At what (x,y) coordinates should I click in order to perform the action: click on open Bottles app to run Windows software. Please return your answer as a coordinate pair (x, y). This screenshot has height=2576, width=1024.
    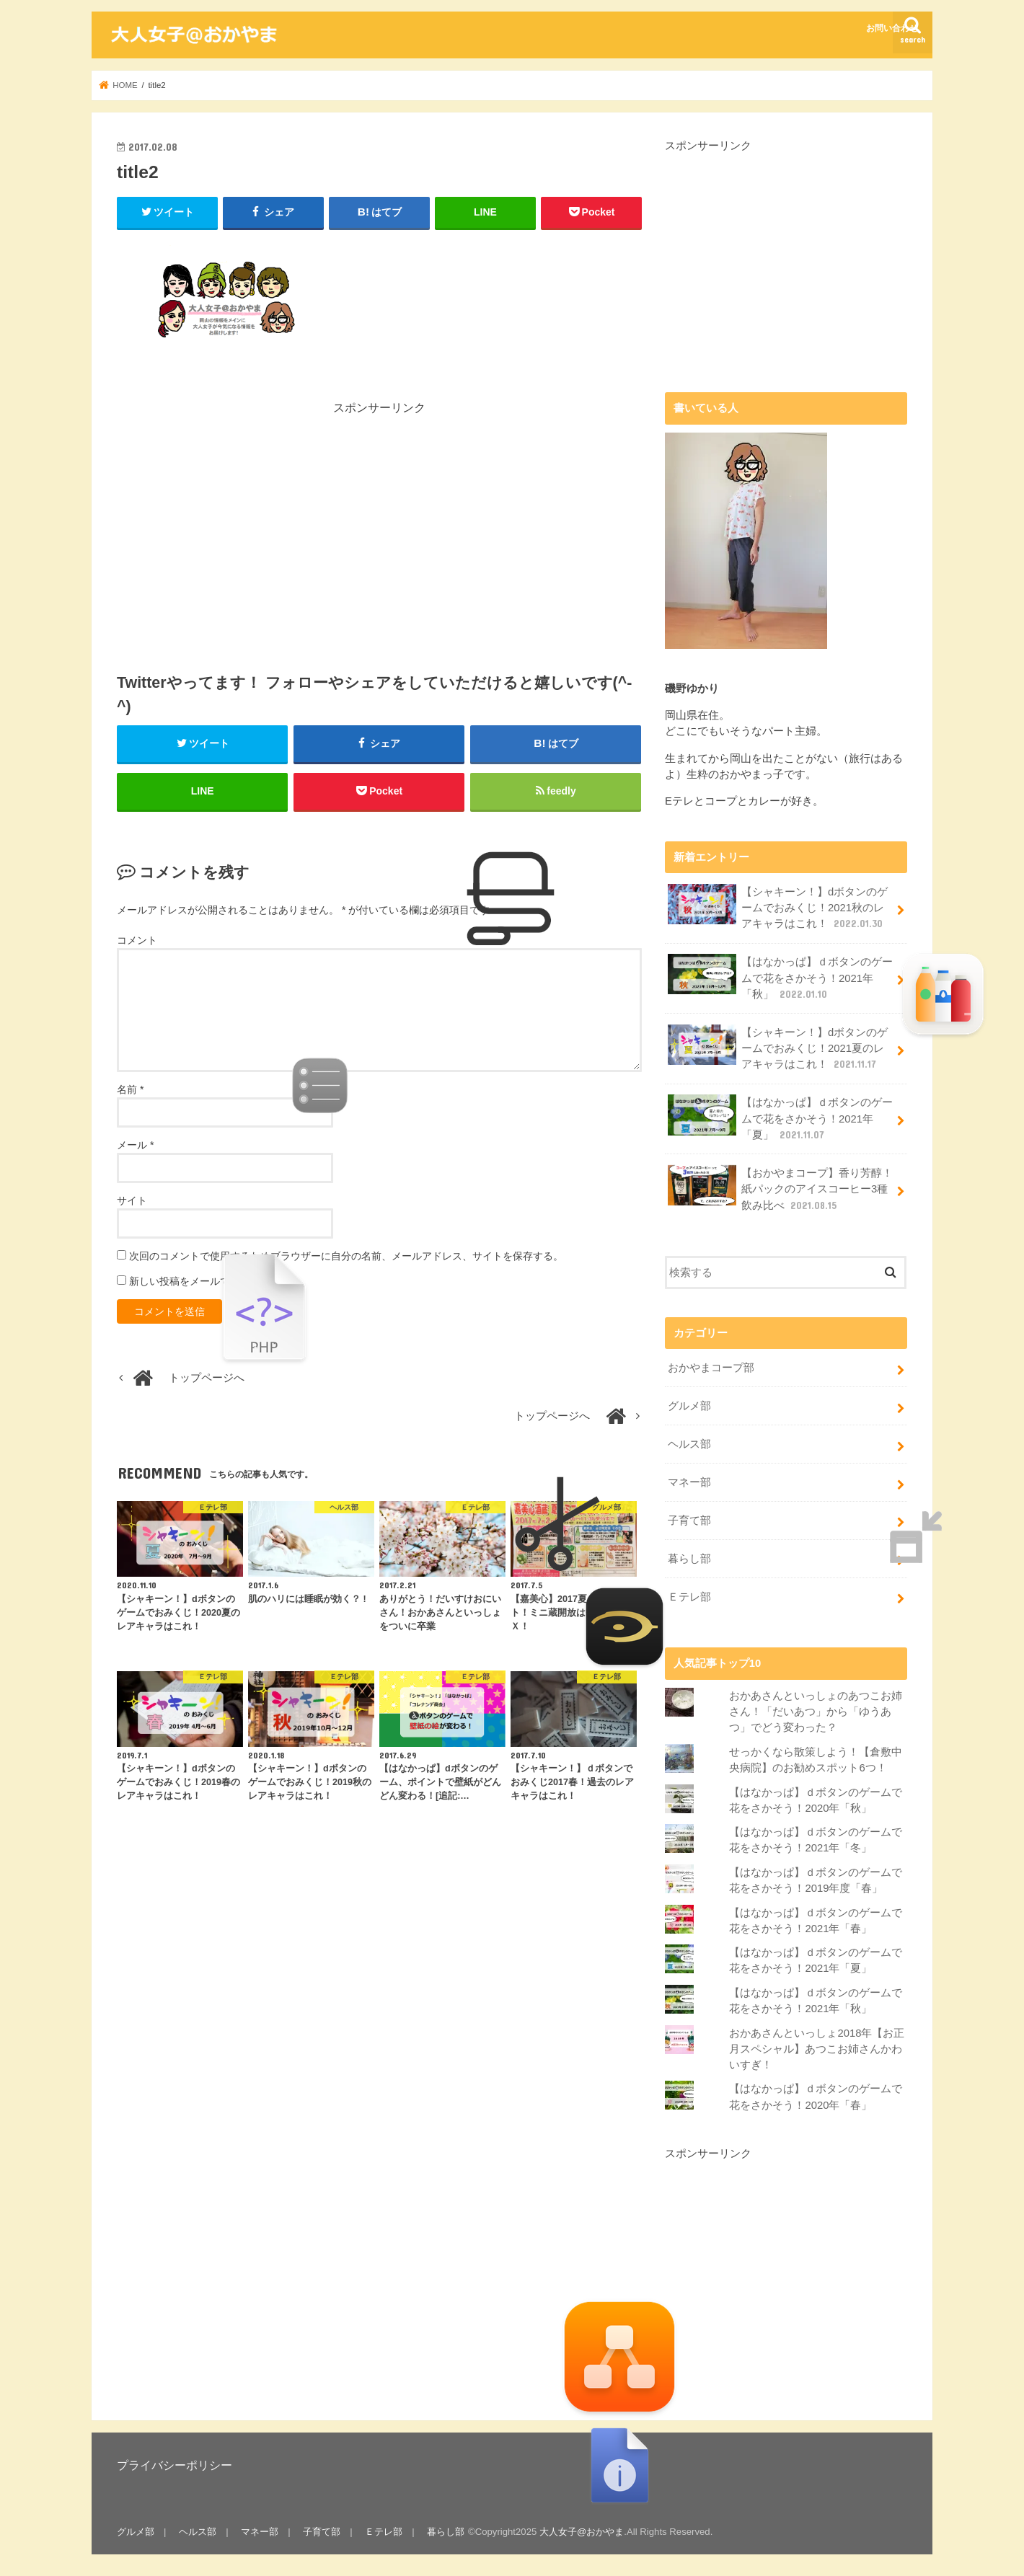
    Looking at the image, I should click on (943, 994).